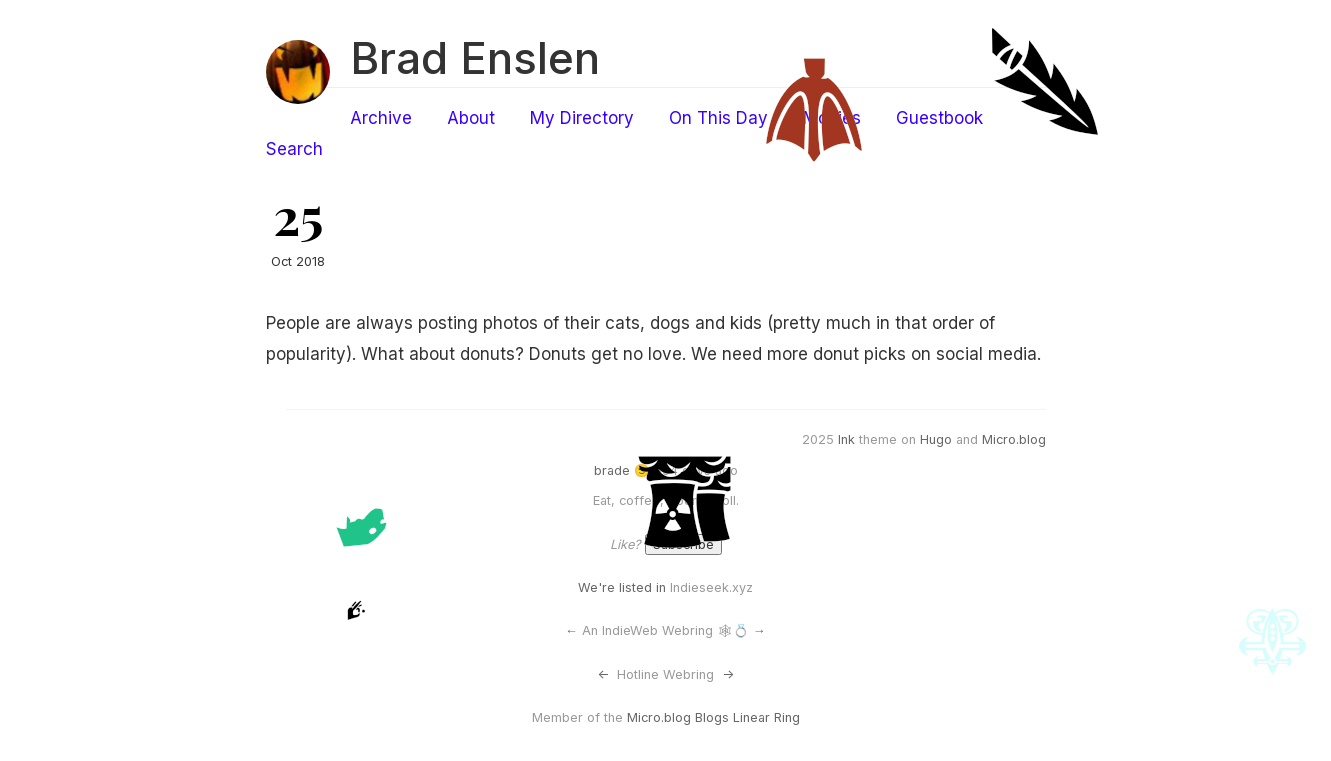 Image resolution: width=1331 pixels, height=761 pixels. Describe the element at coordinates (814, 110) in the screenshot. I see `indicates duck or waterfowl-related content in a game` at that location.